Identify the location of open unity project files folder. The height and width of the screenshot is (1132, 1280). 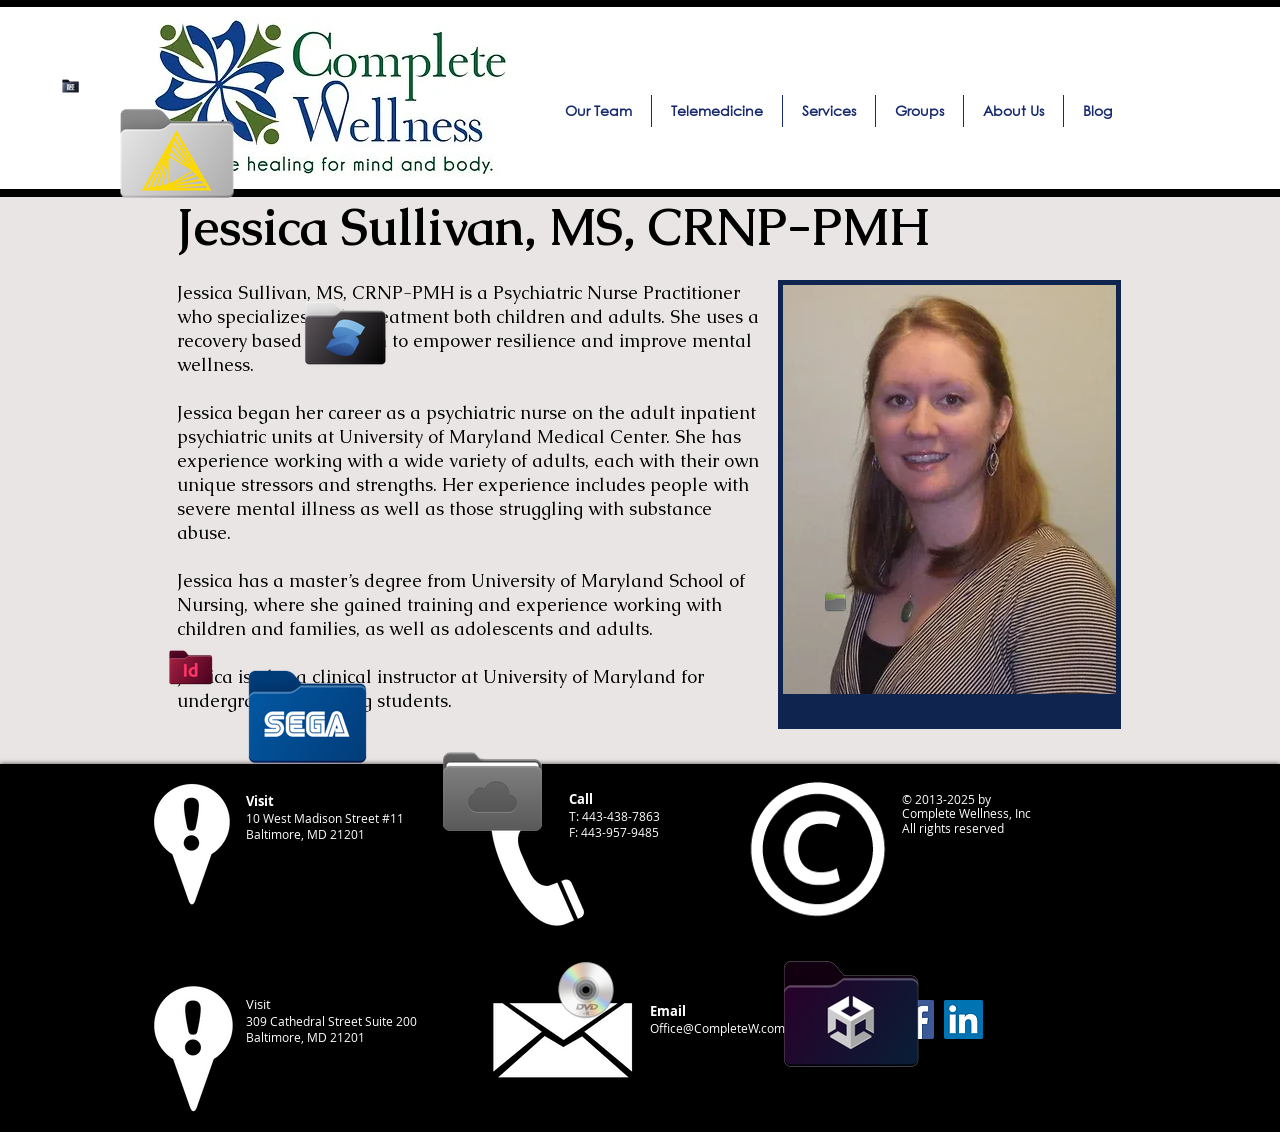
(850, 1017).